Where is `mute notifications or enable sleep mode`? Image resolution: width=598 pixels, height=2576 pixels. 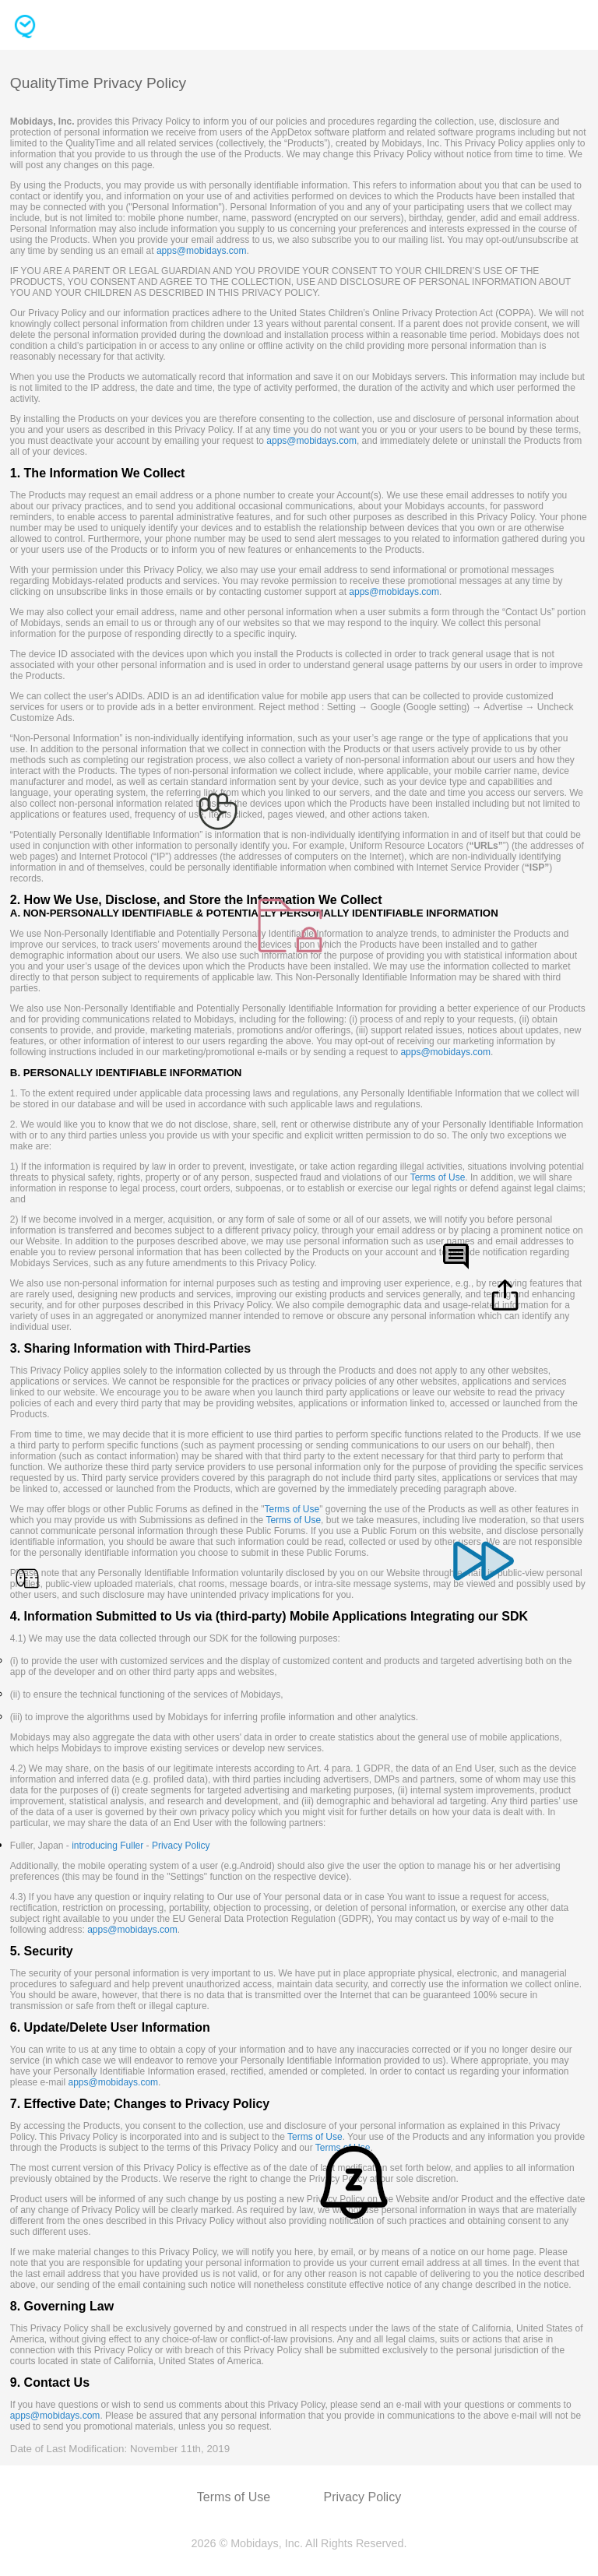
mute notifications or enable sleep mode is located at coordinates (354, 2182).